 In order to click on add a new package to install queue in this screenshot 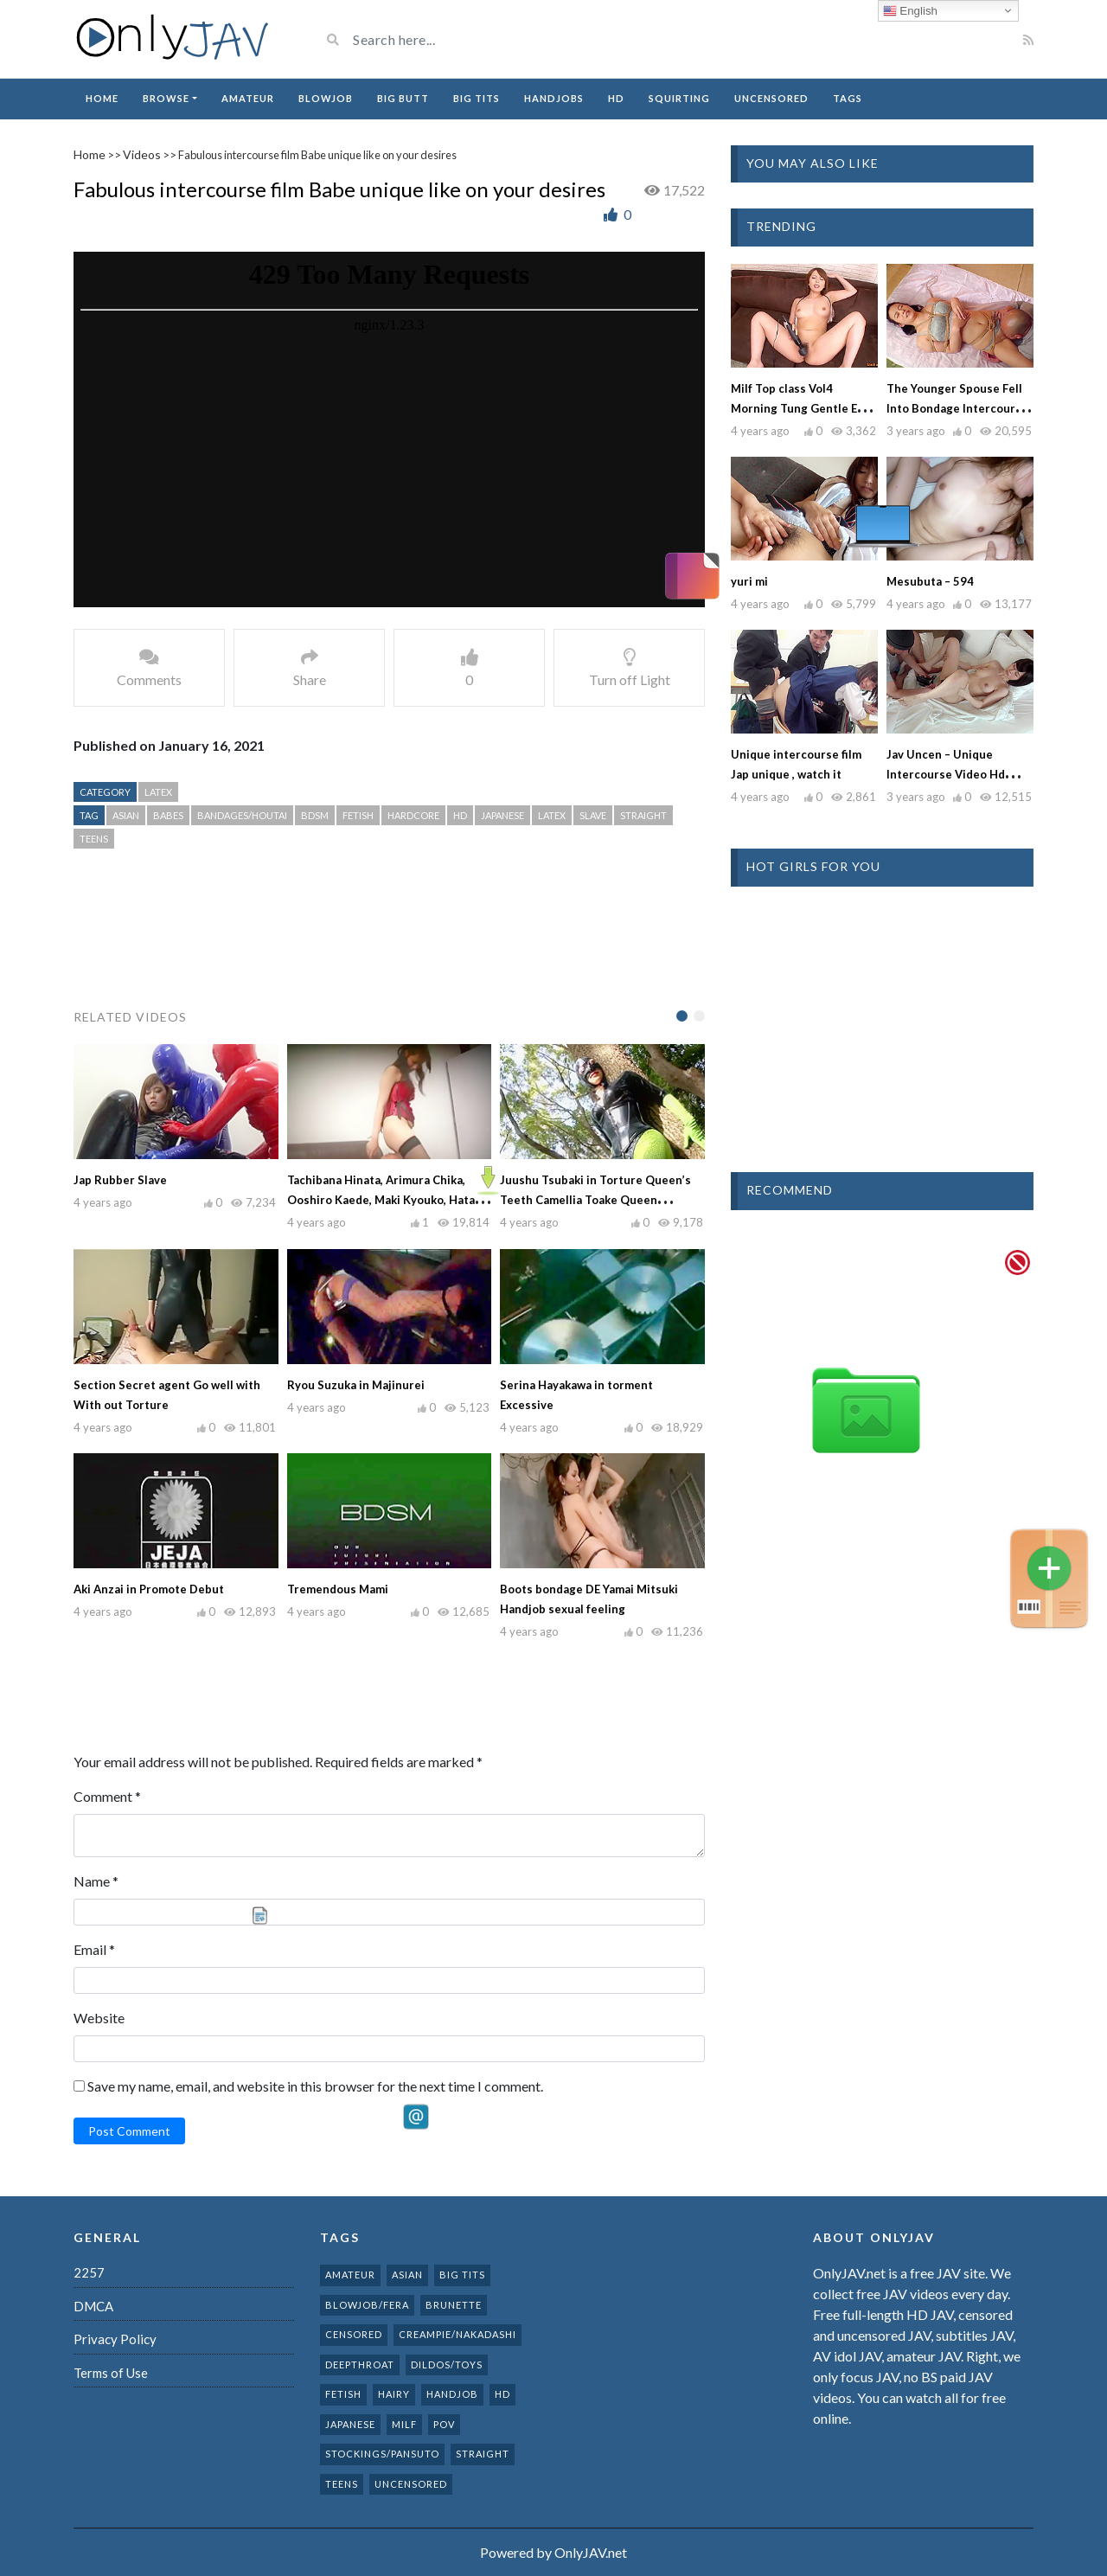, I will do `click(1049, 1579)`.